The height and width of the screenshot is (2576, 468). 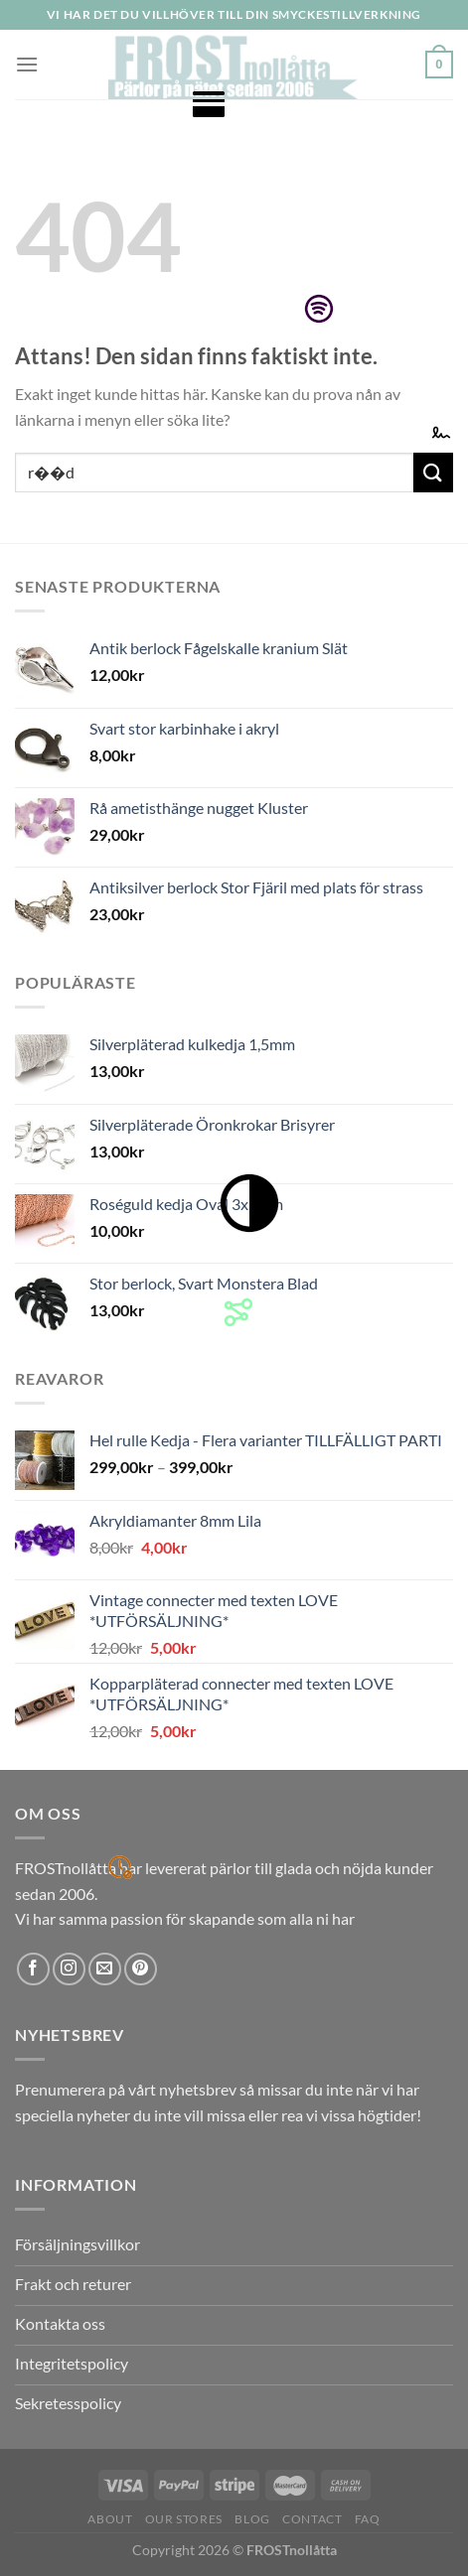 I want to click on adjust display contrast settings, so click(x=249, y=1203).